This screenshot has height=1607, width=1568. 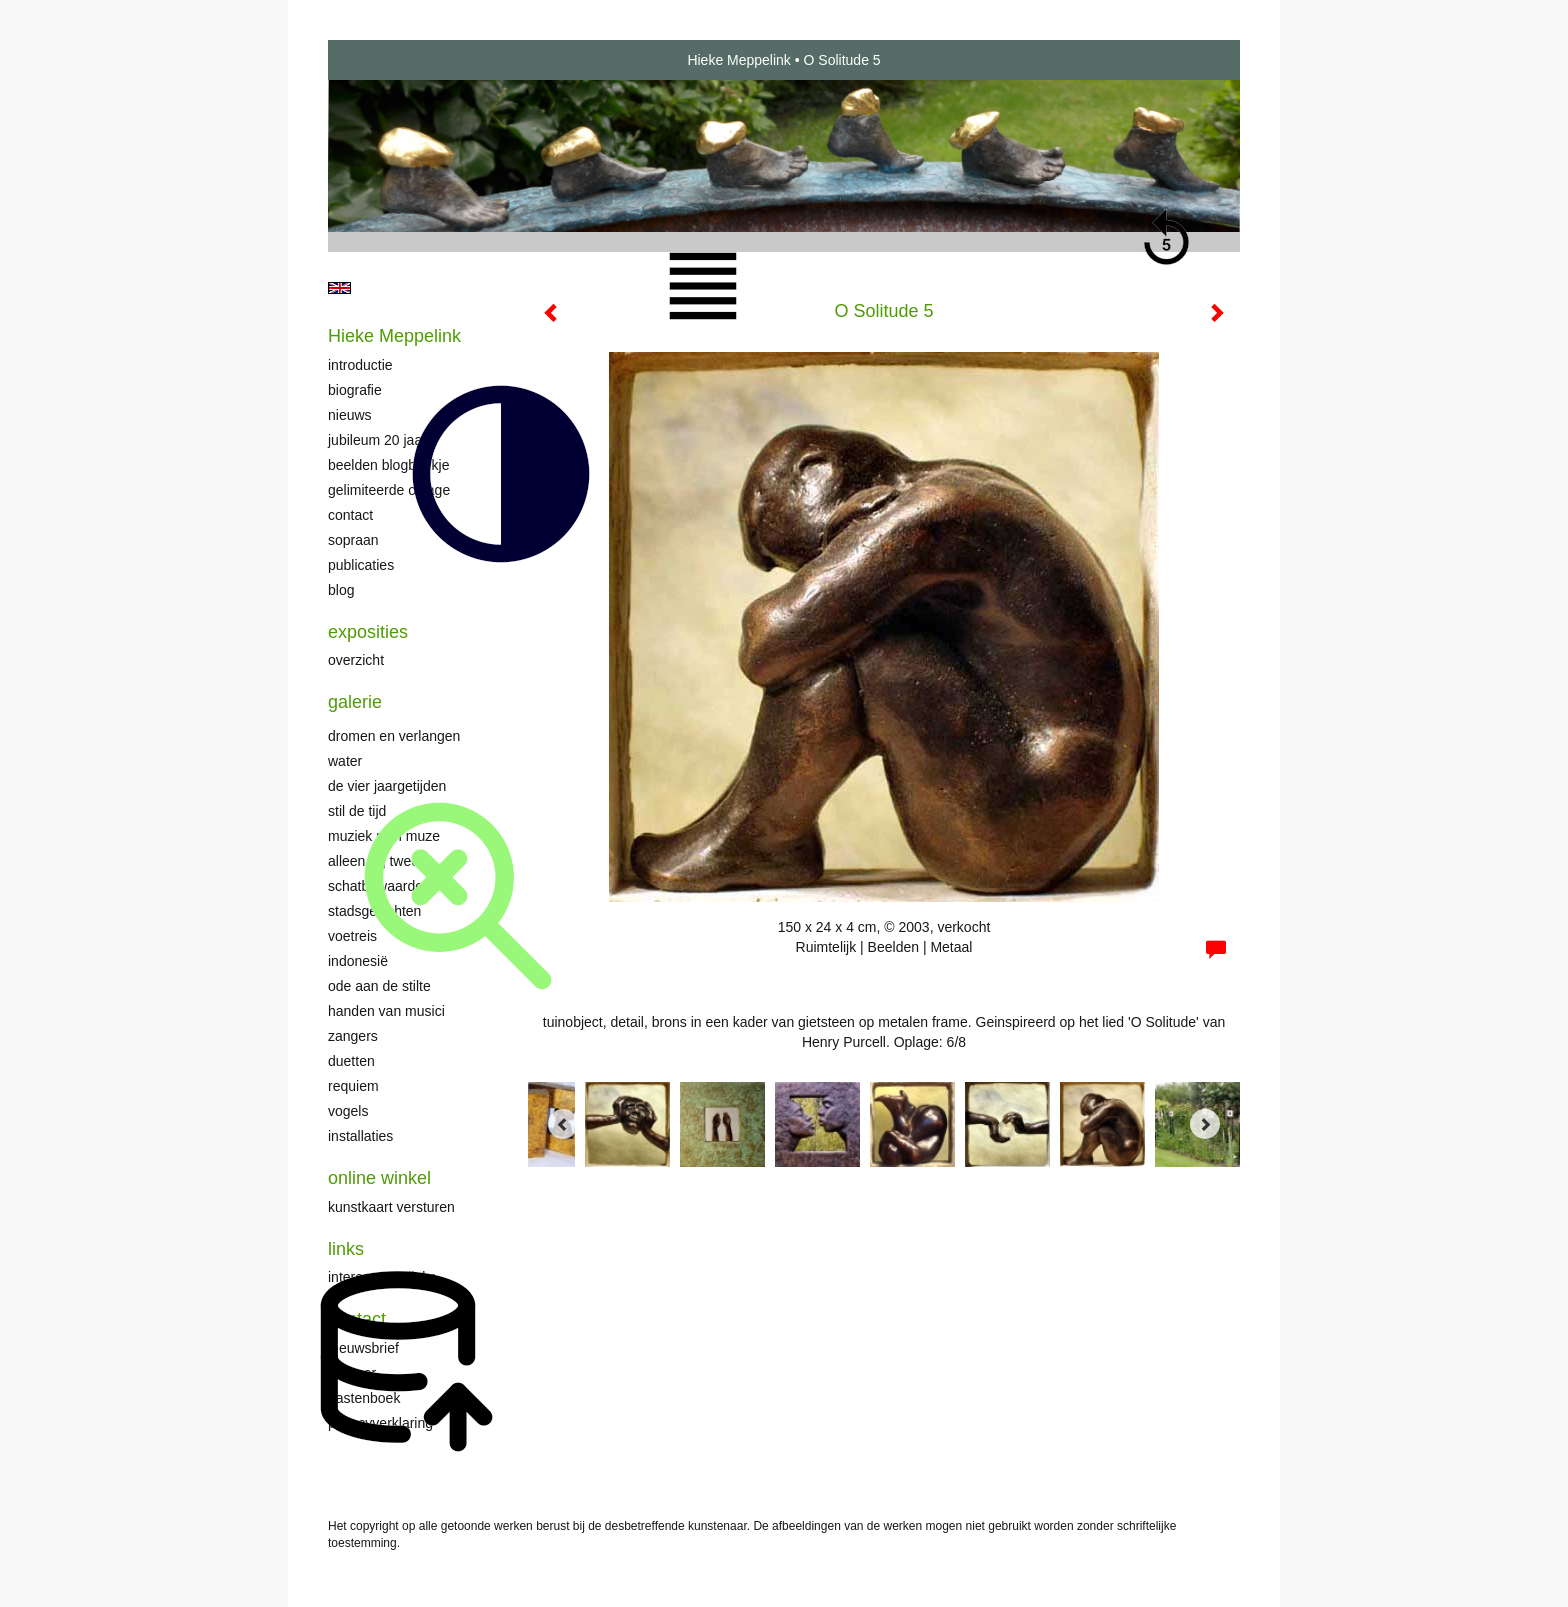 I want to click on justify text alignment, so click(x=703, y=286).